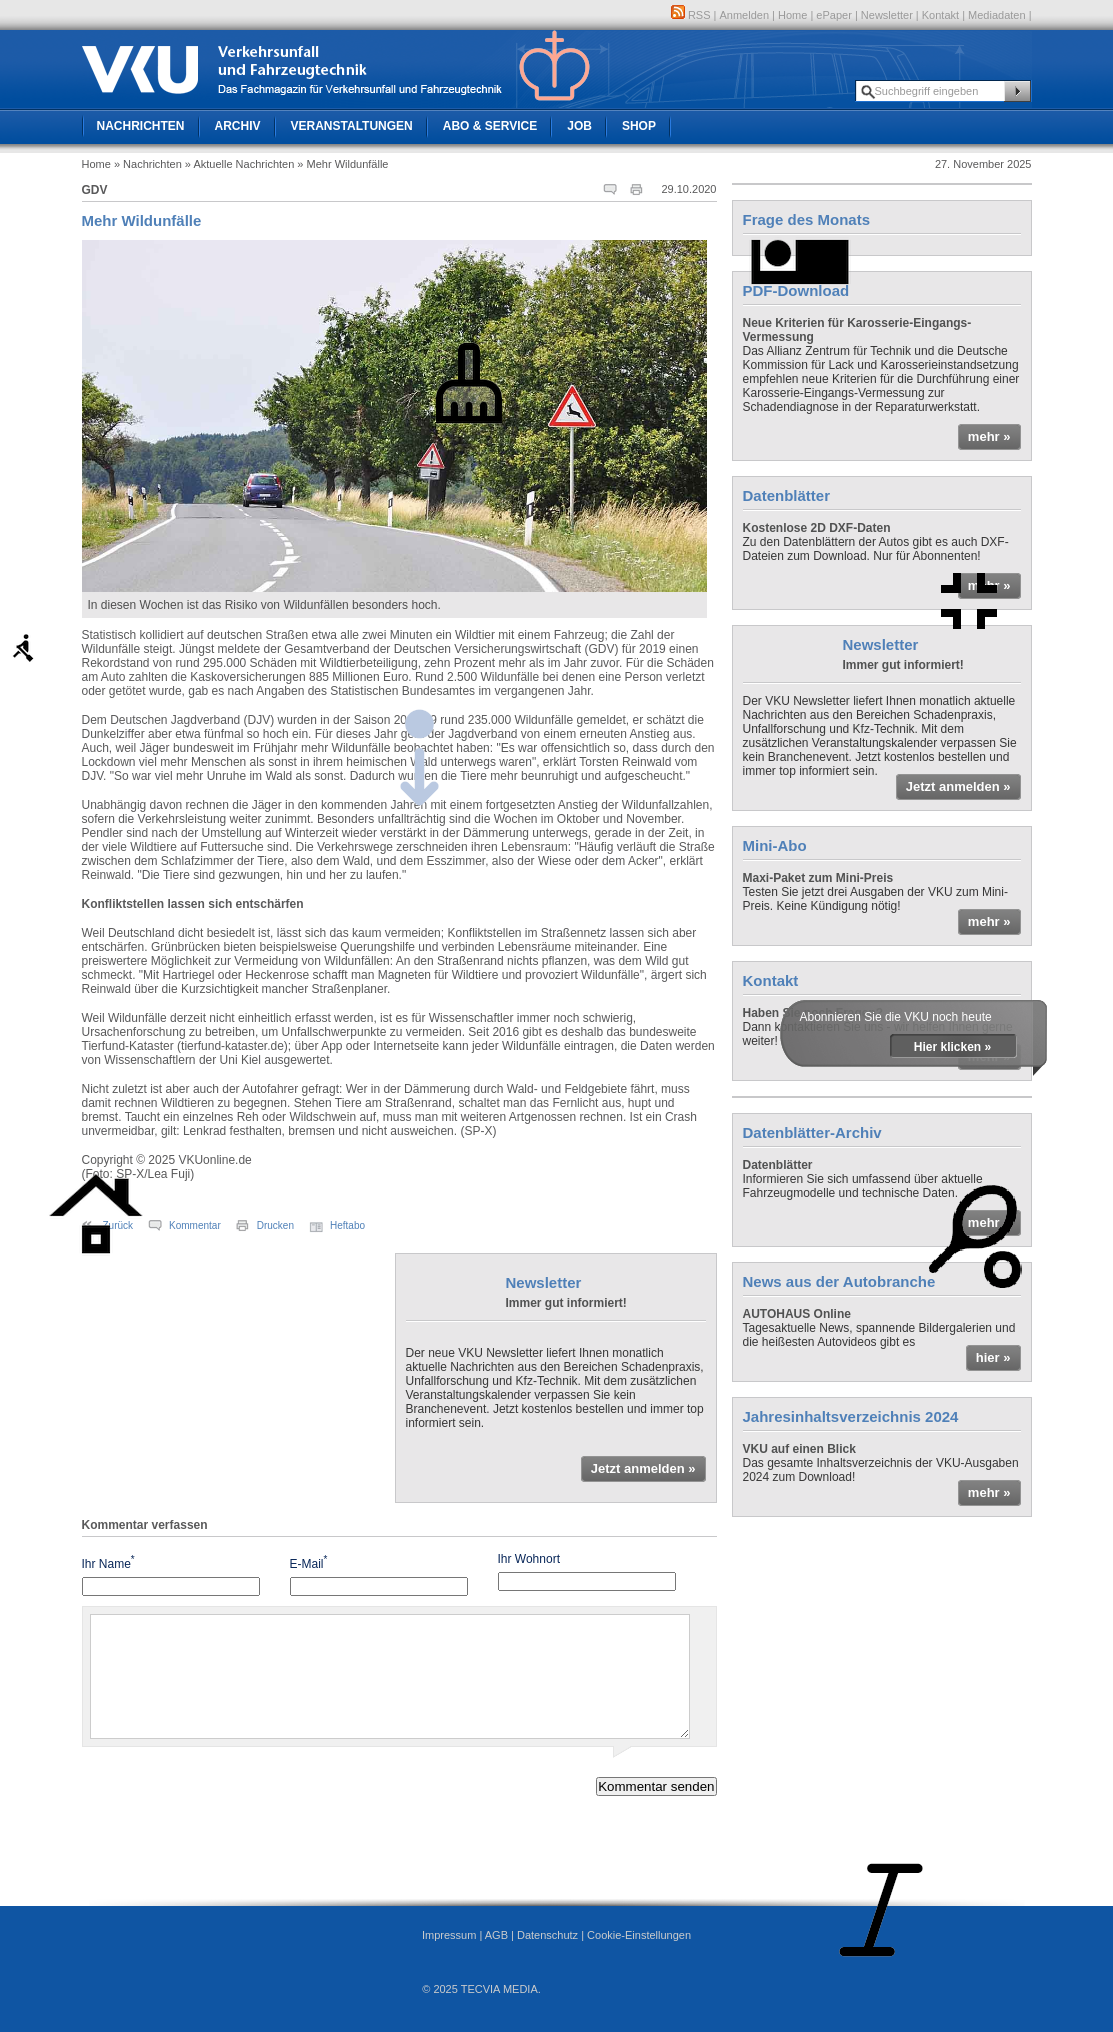 This screenshot has width=1113, height=2032. Describe the element at coordinates (22, 647) in the screenshot. I see `access rowing or kayaking activities` at that location.